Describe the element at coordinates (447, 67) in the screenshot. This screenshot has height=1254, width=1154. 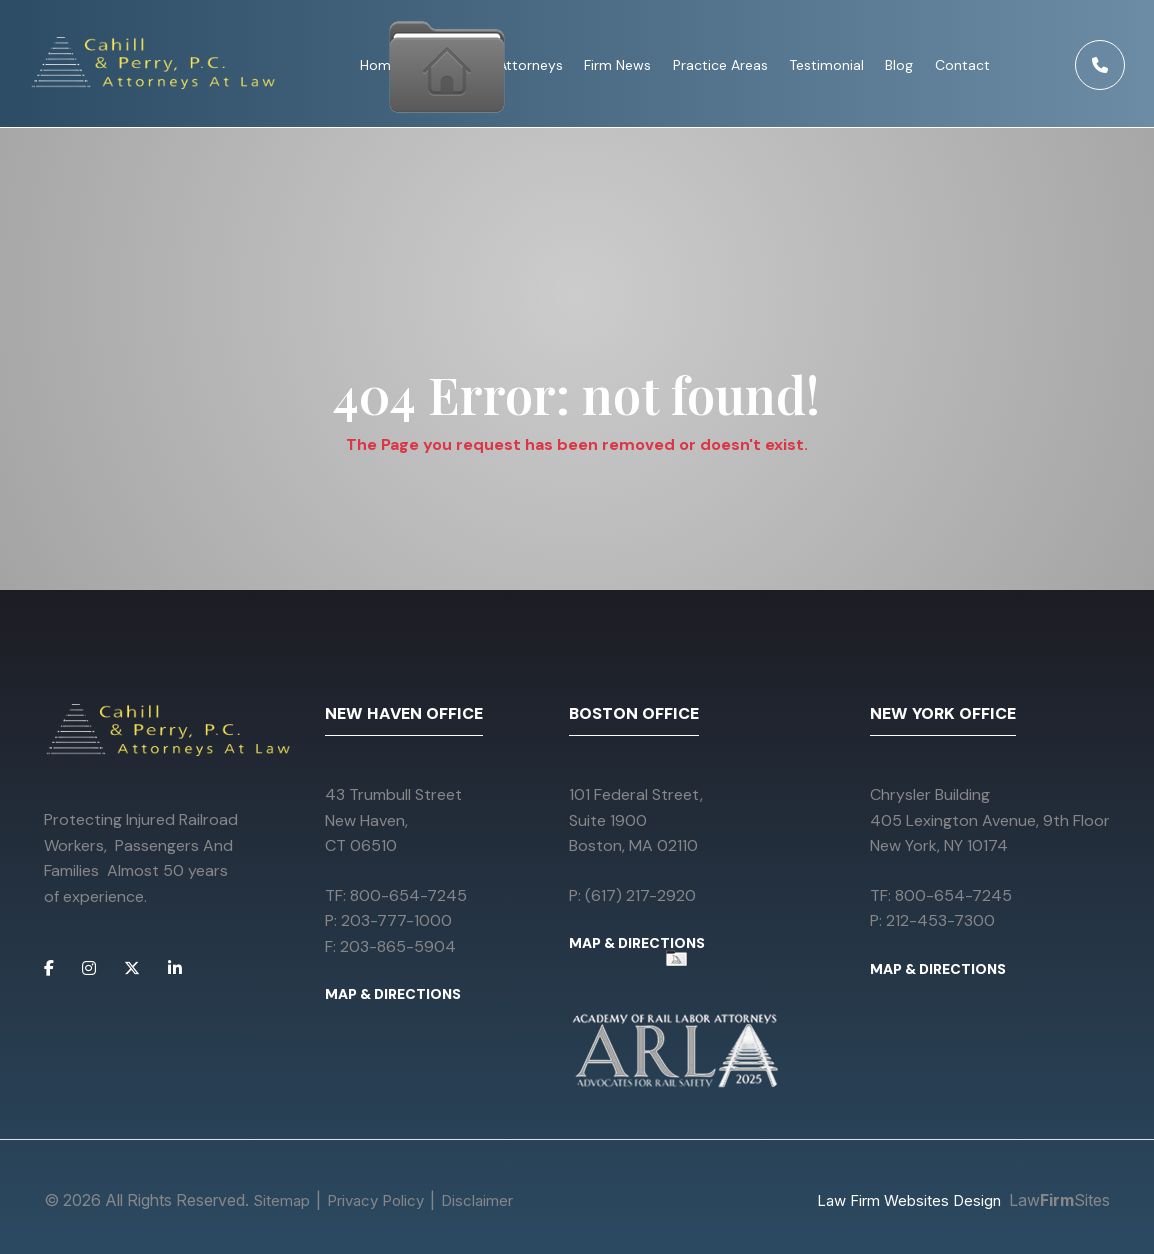
I see `access your home folder` at that location.